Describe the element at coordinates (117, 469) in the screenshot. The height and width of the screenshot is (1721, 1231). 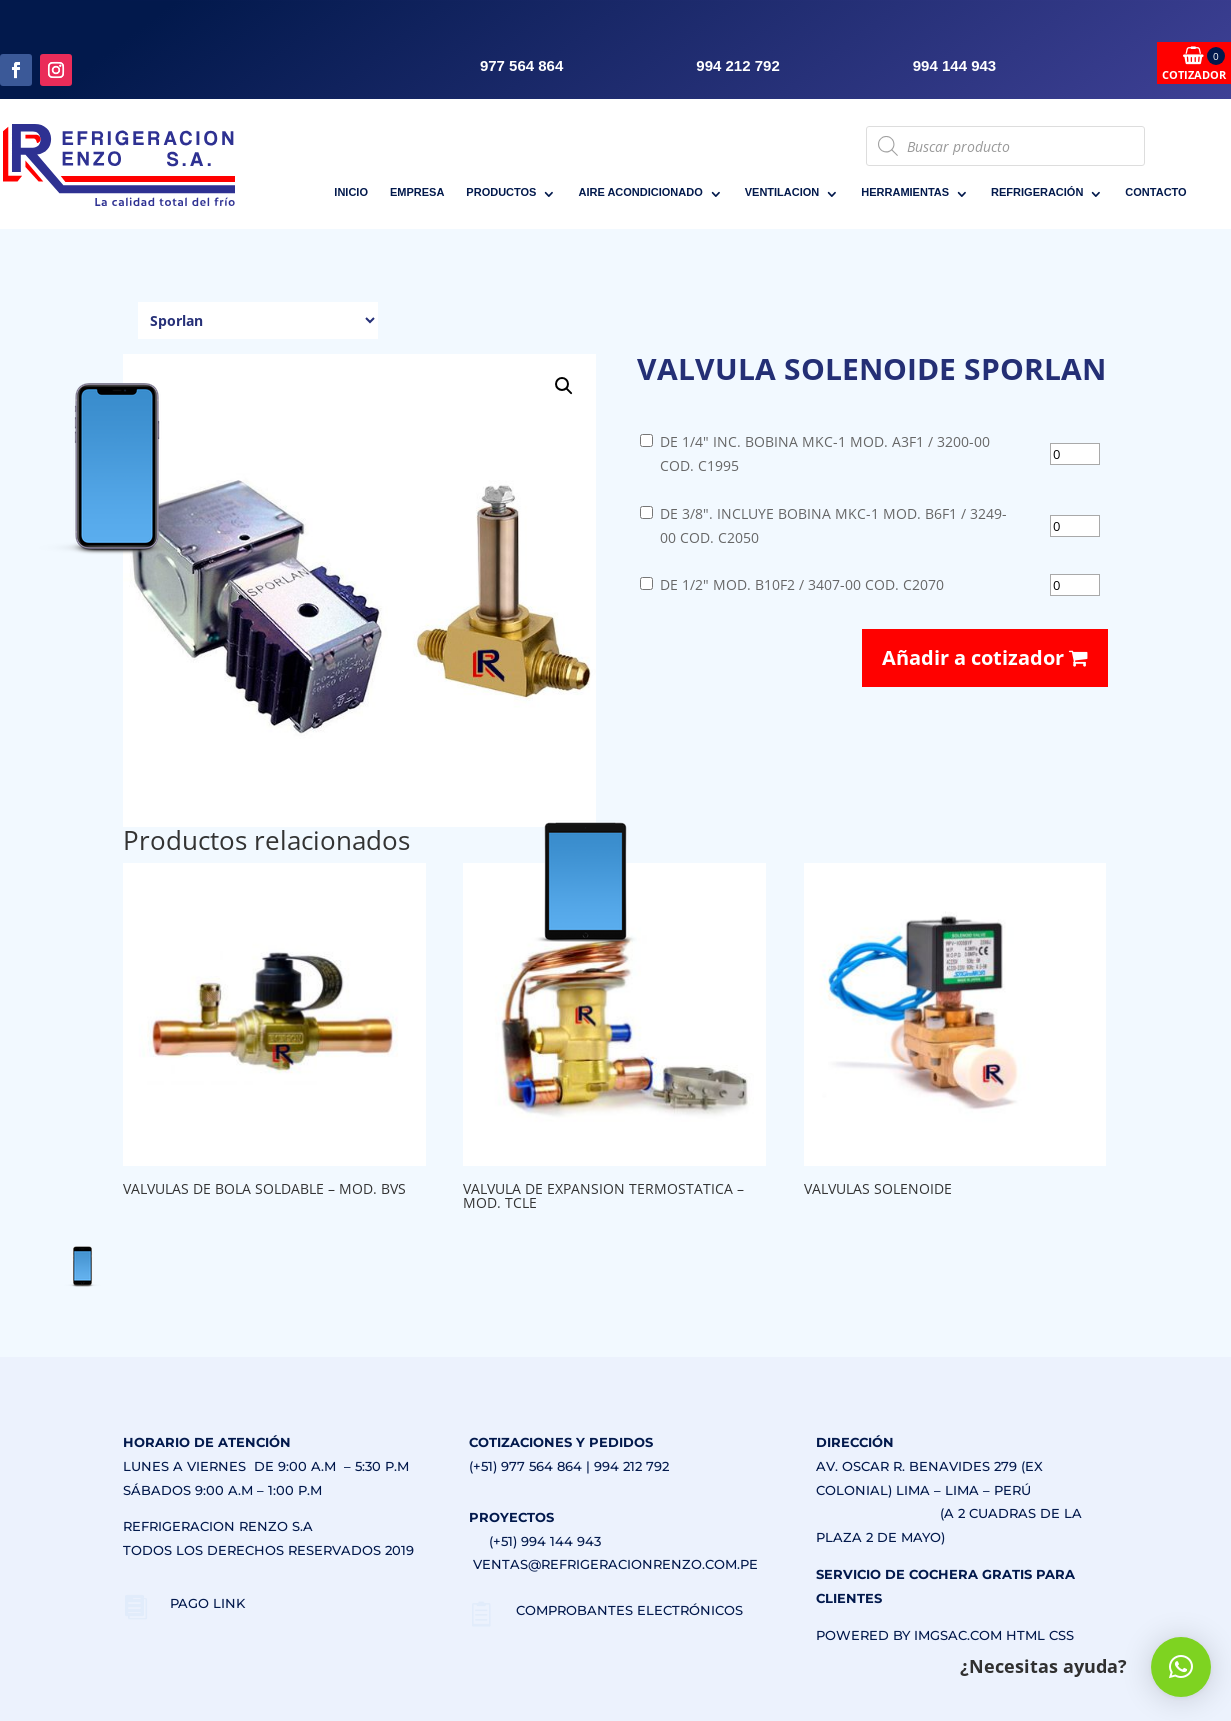
I see `represents a connected iPhone 11 device` at that location.